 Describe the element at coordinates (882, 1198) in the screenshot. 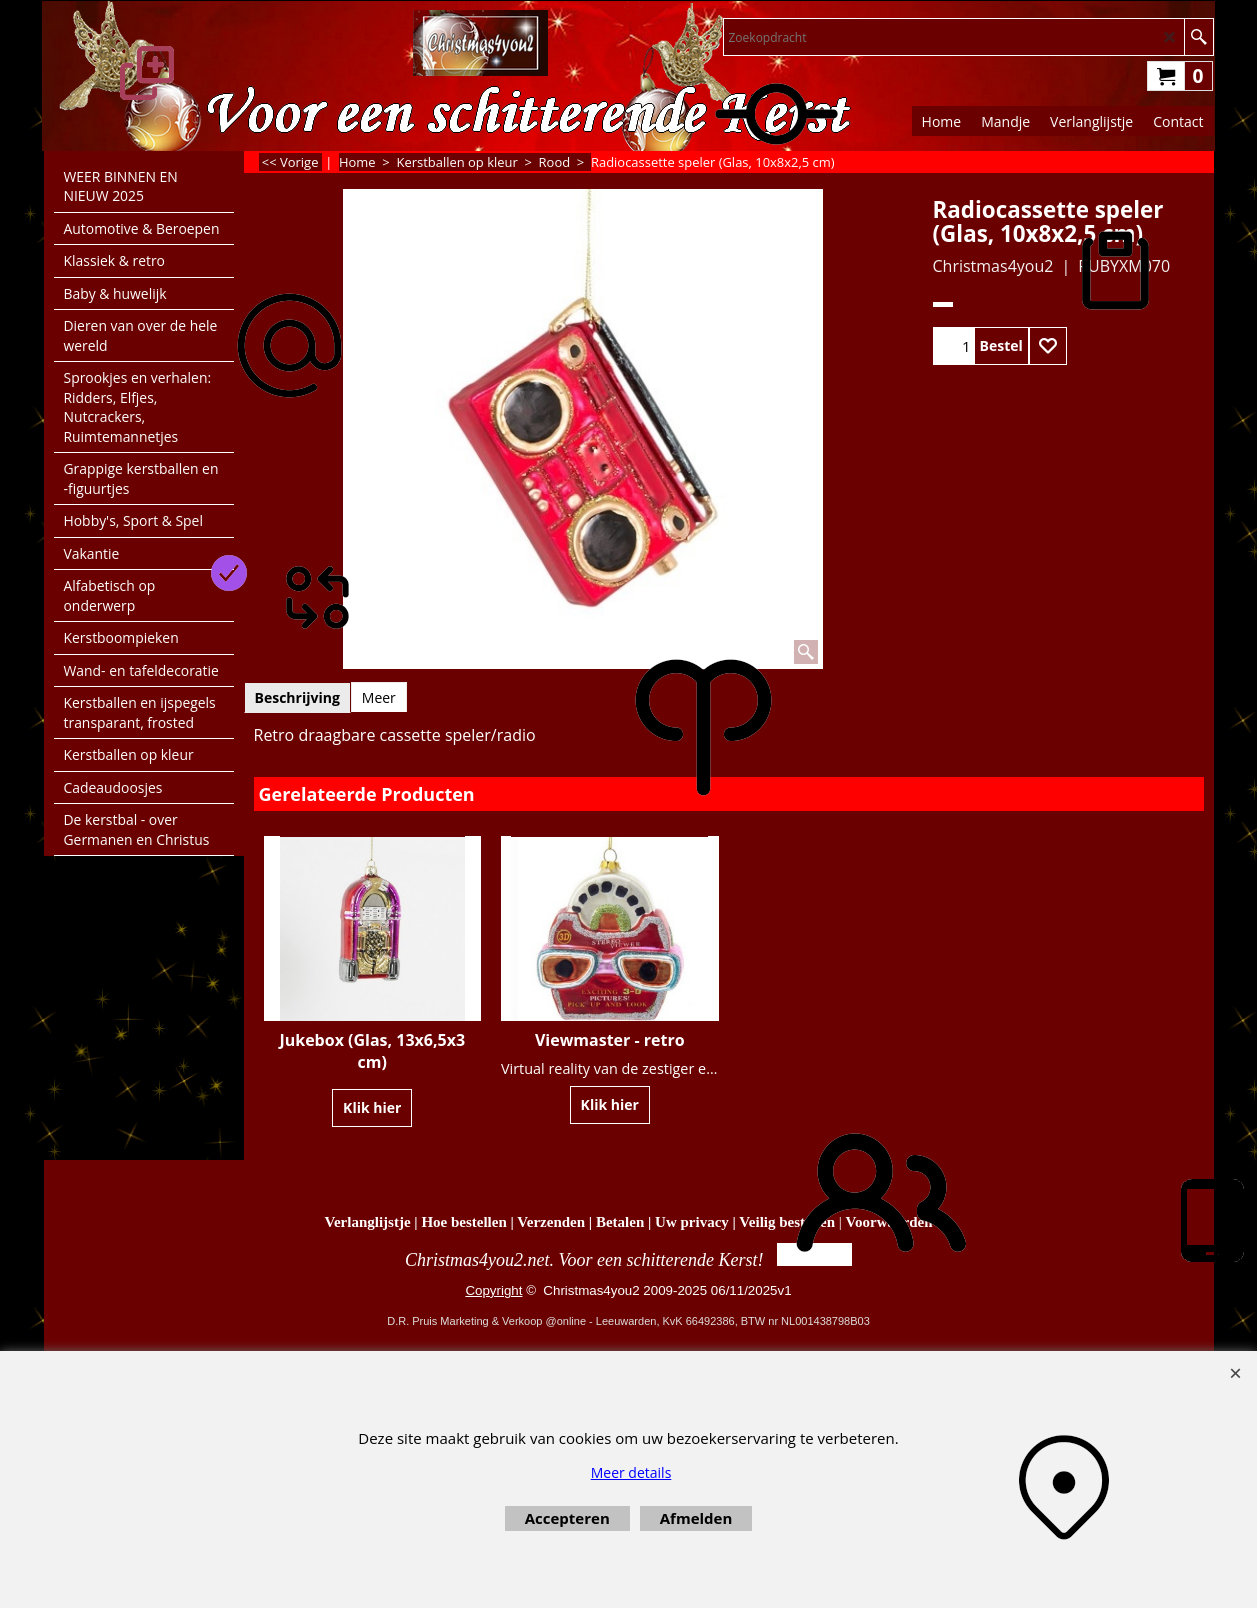

I see `view team members or collaborators` at that location.